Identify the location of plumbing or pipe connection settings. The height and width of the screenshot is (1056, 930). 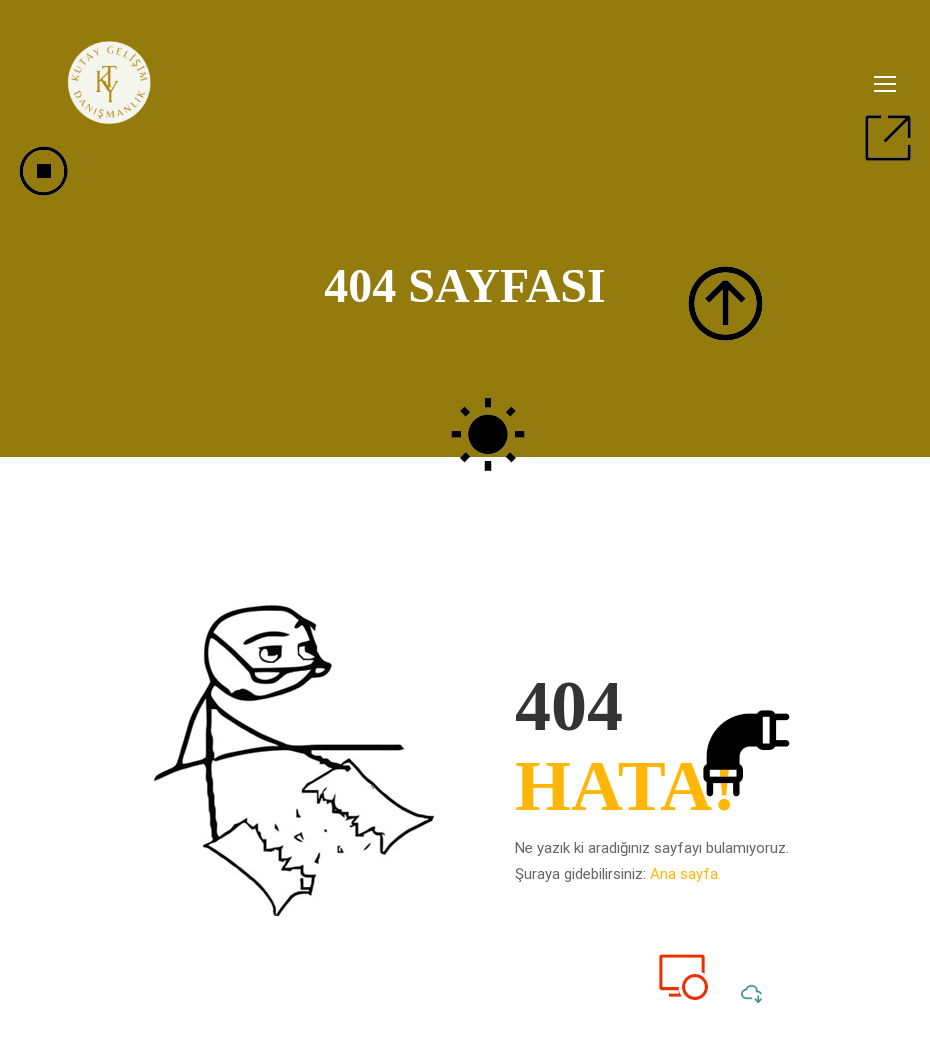
(743, 750).